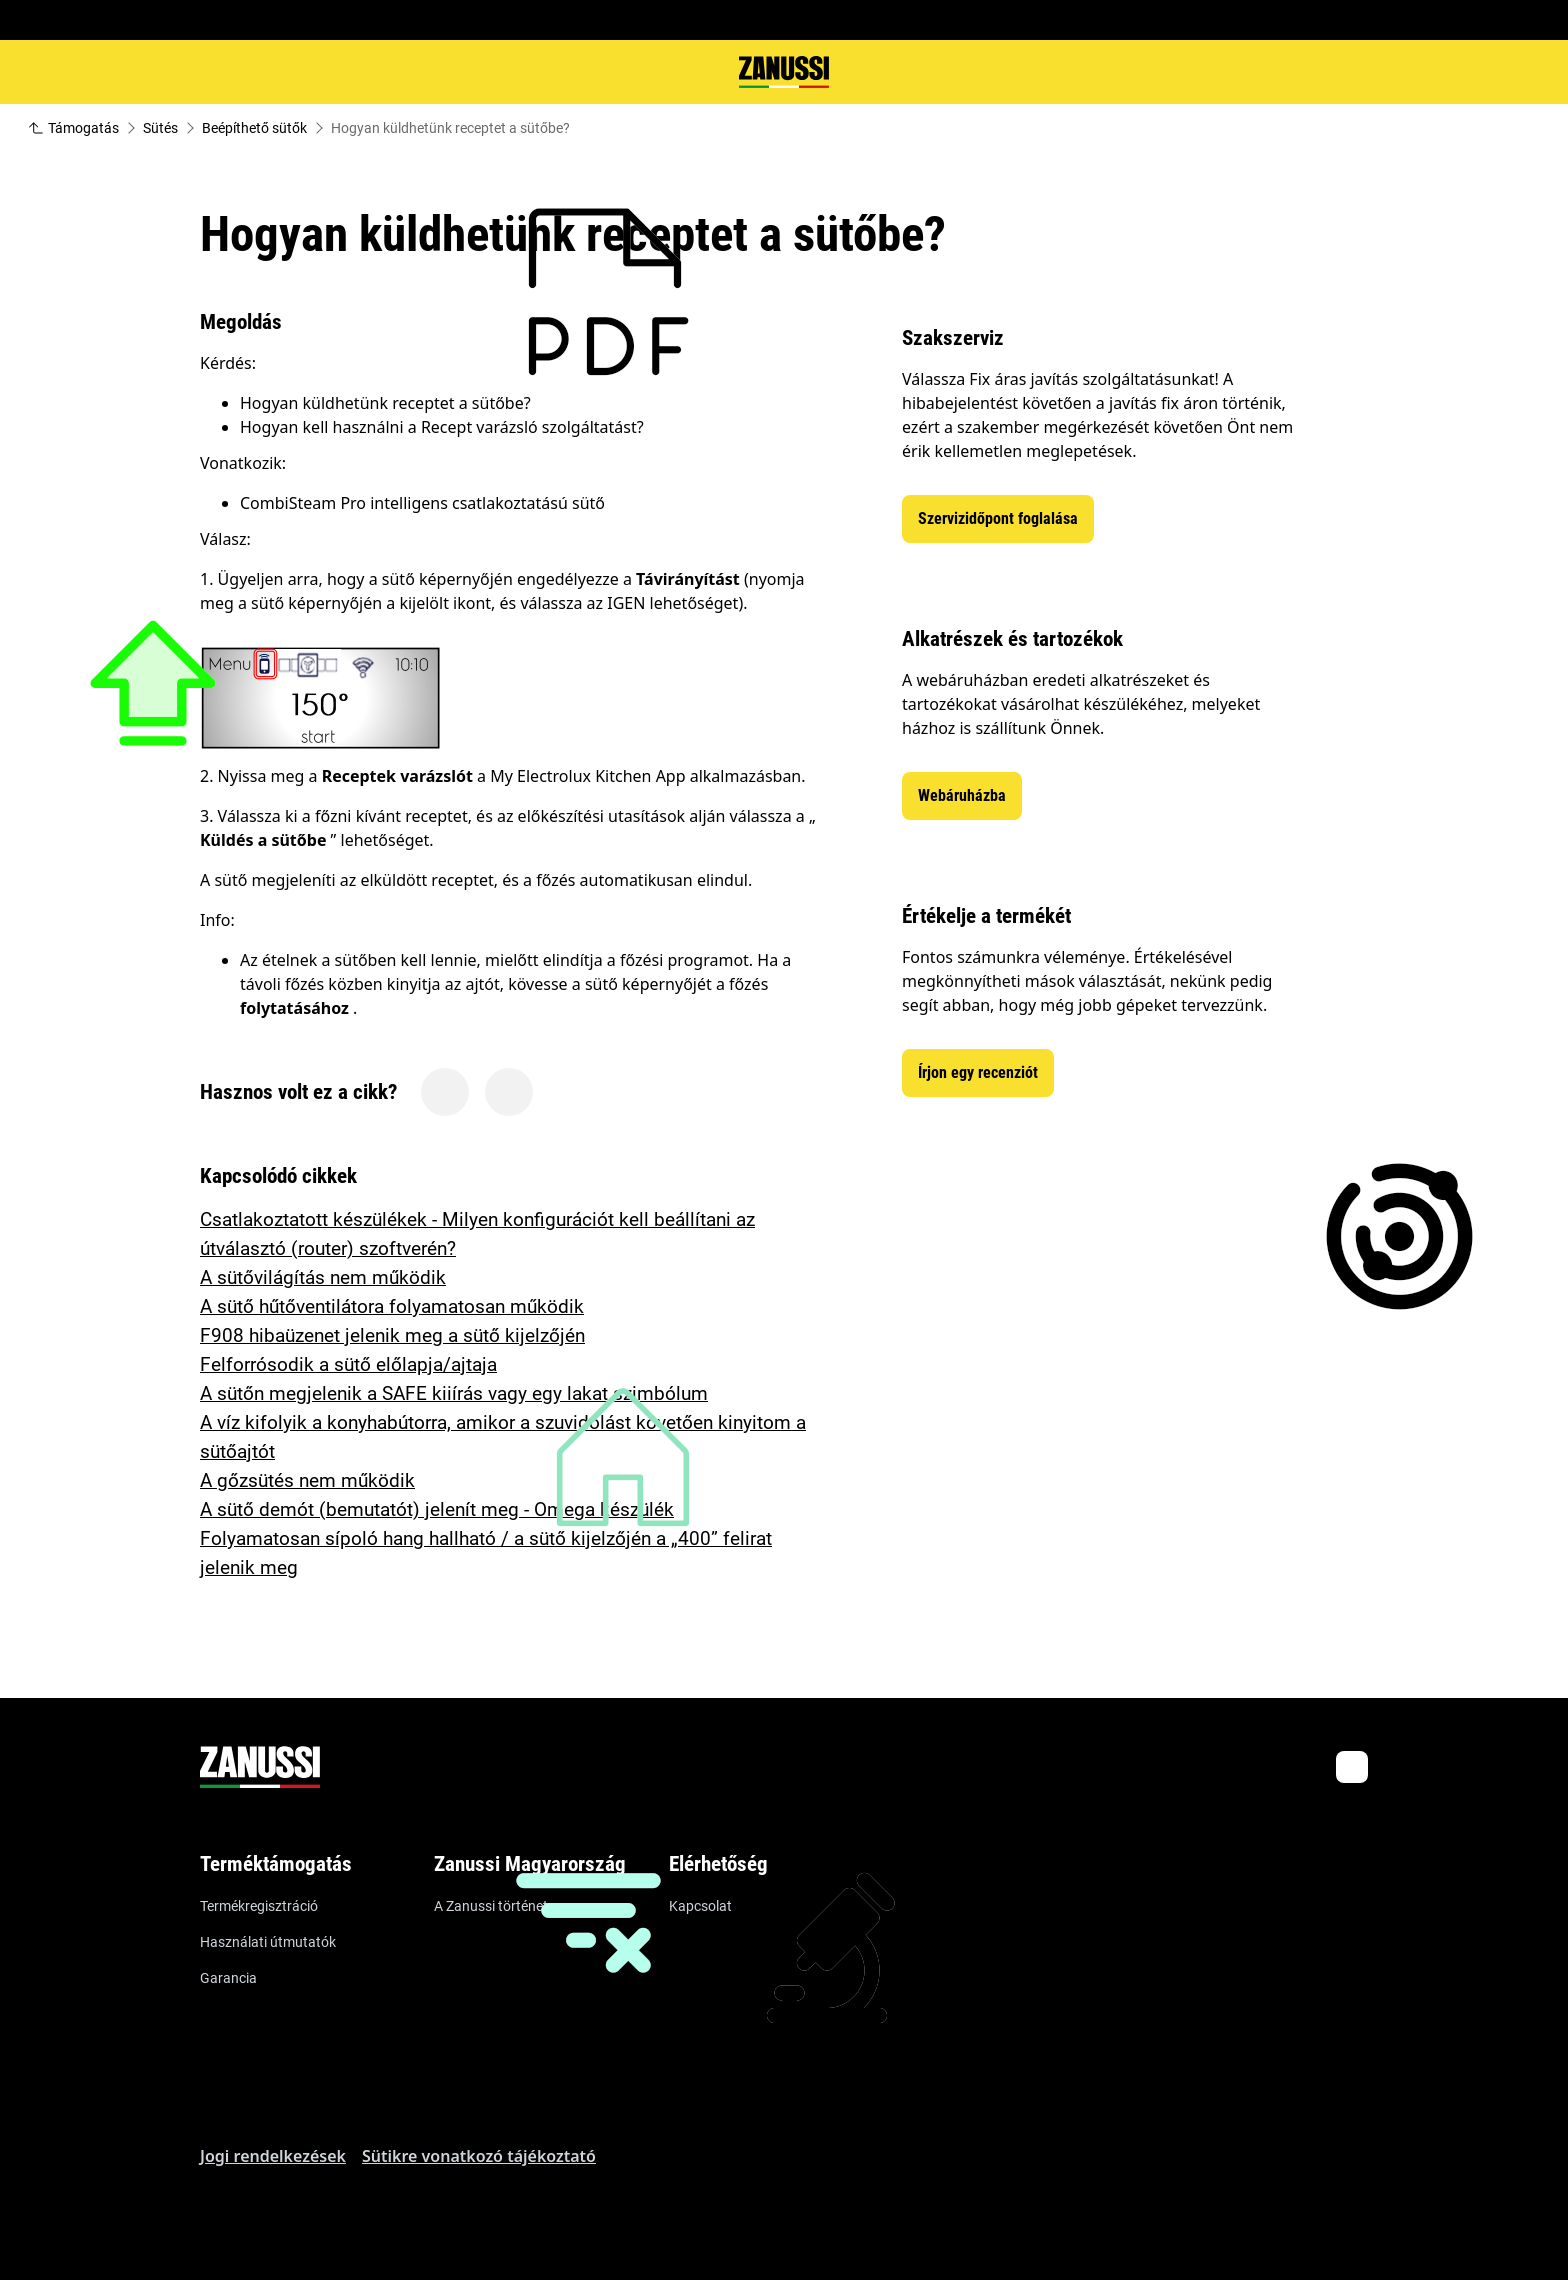  Describe the element at coordinates (588, 1905) in the screenshot. I see `clear all active filters` at that location.